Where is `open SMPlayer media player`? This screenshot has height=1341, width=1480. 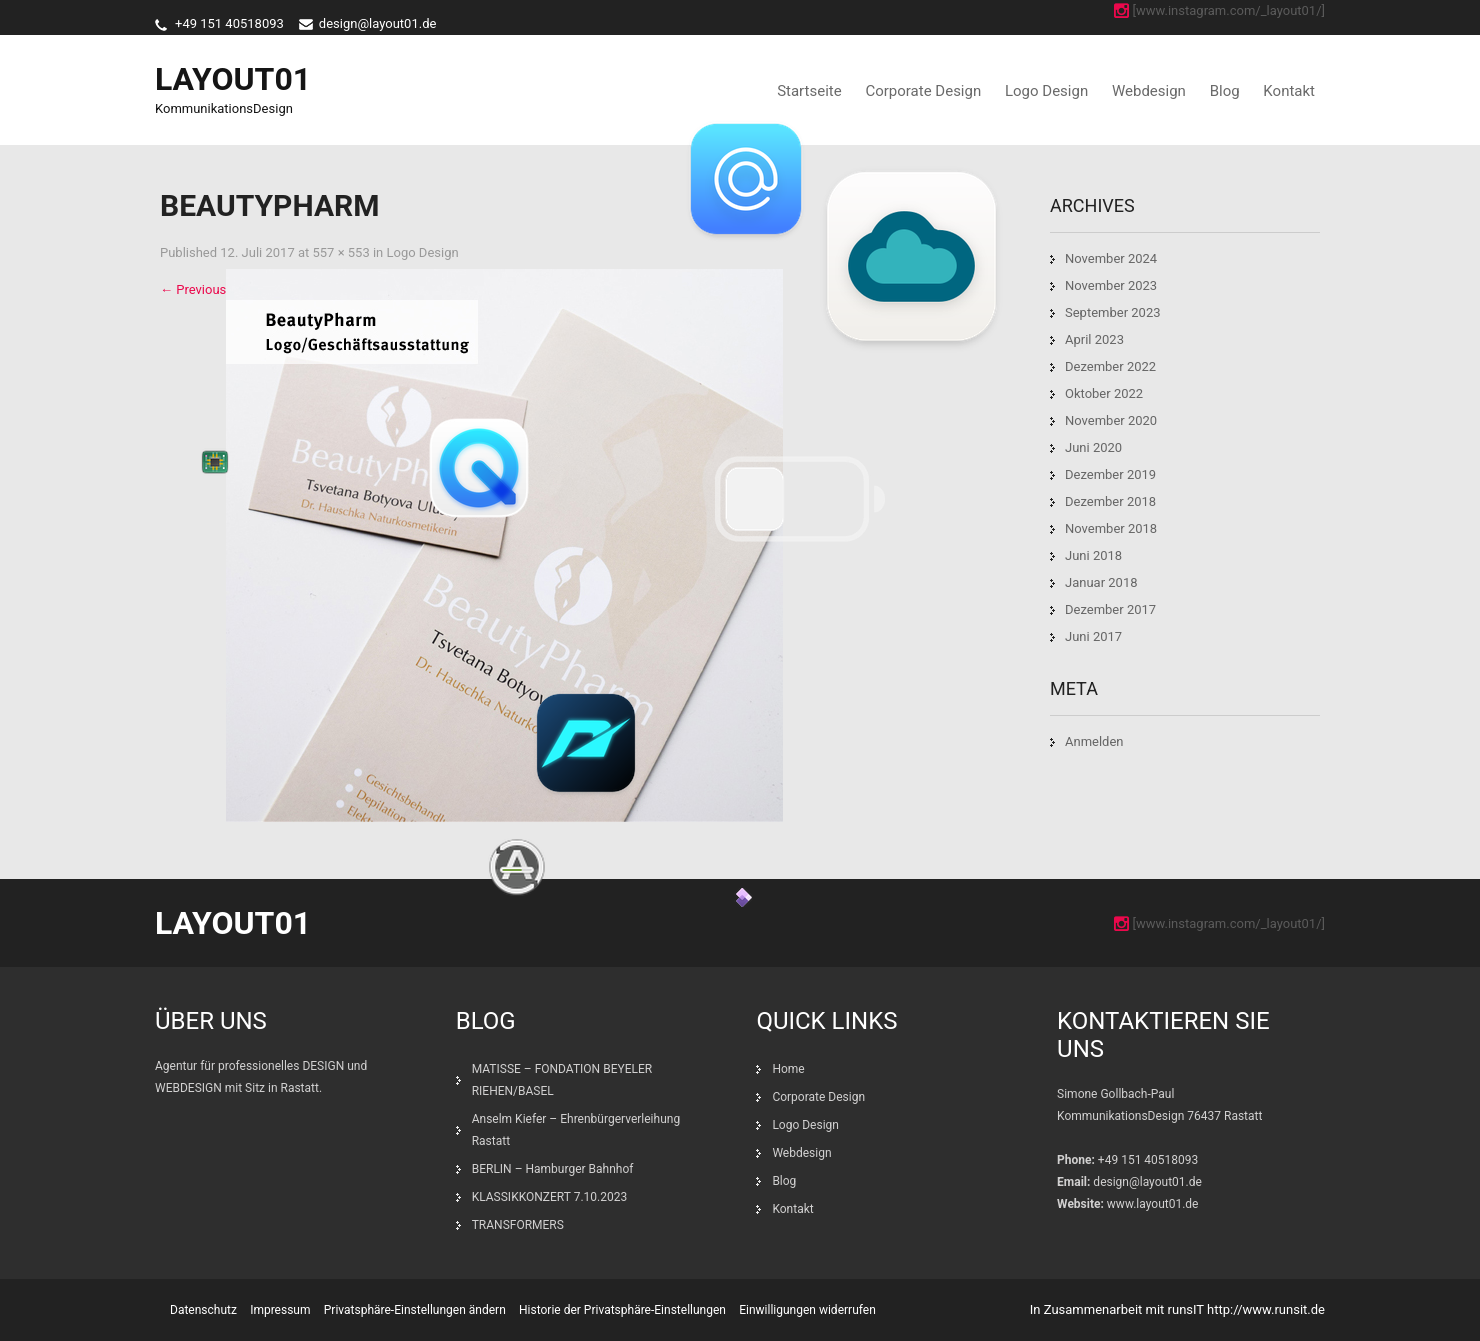
open SMPlayer media player is located at coordinates (479, 468).